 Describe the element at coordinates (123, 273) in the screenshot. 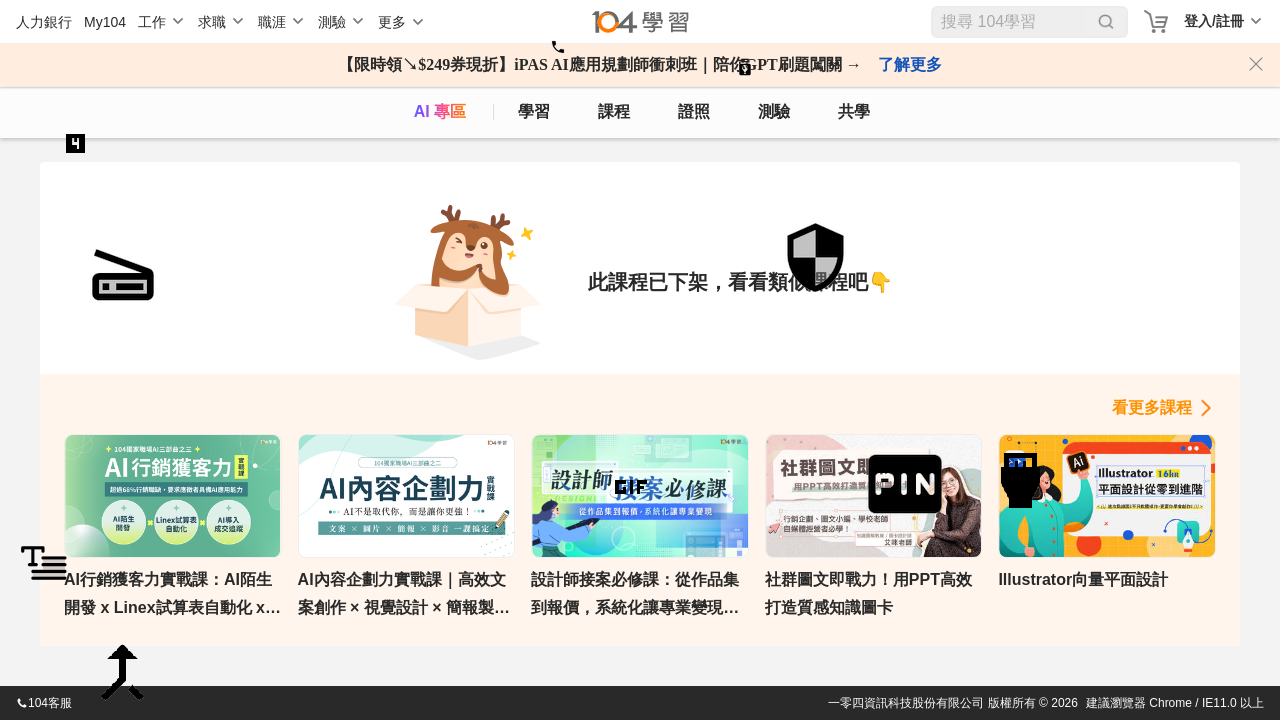

I see `scan a document or image` at that location.